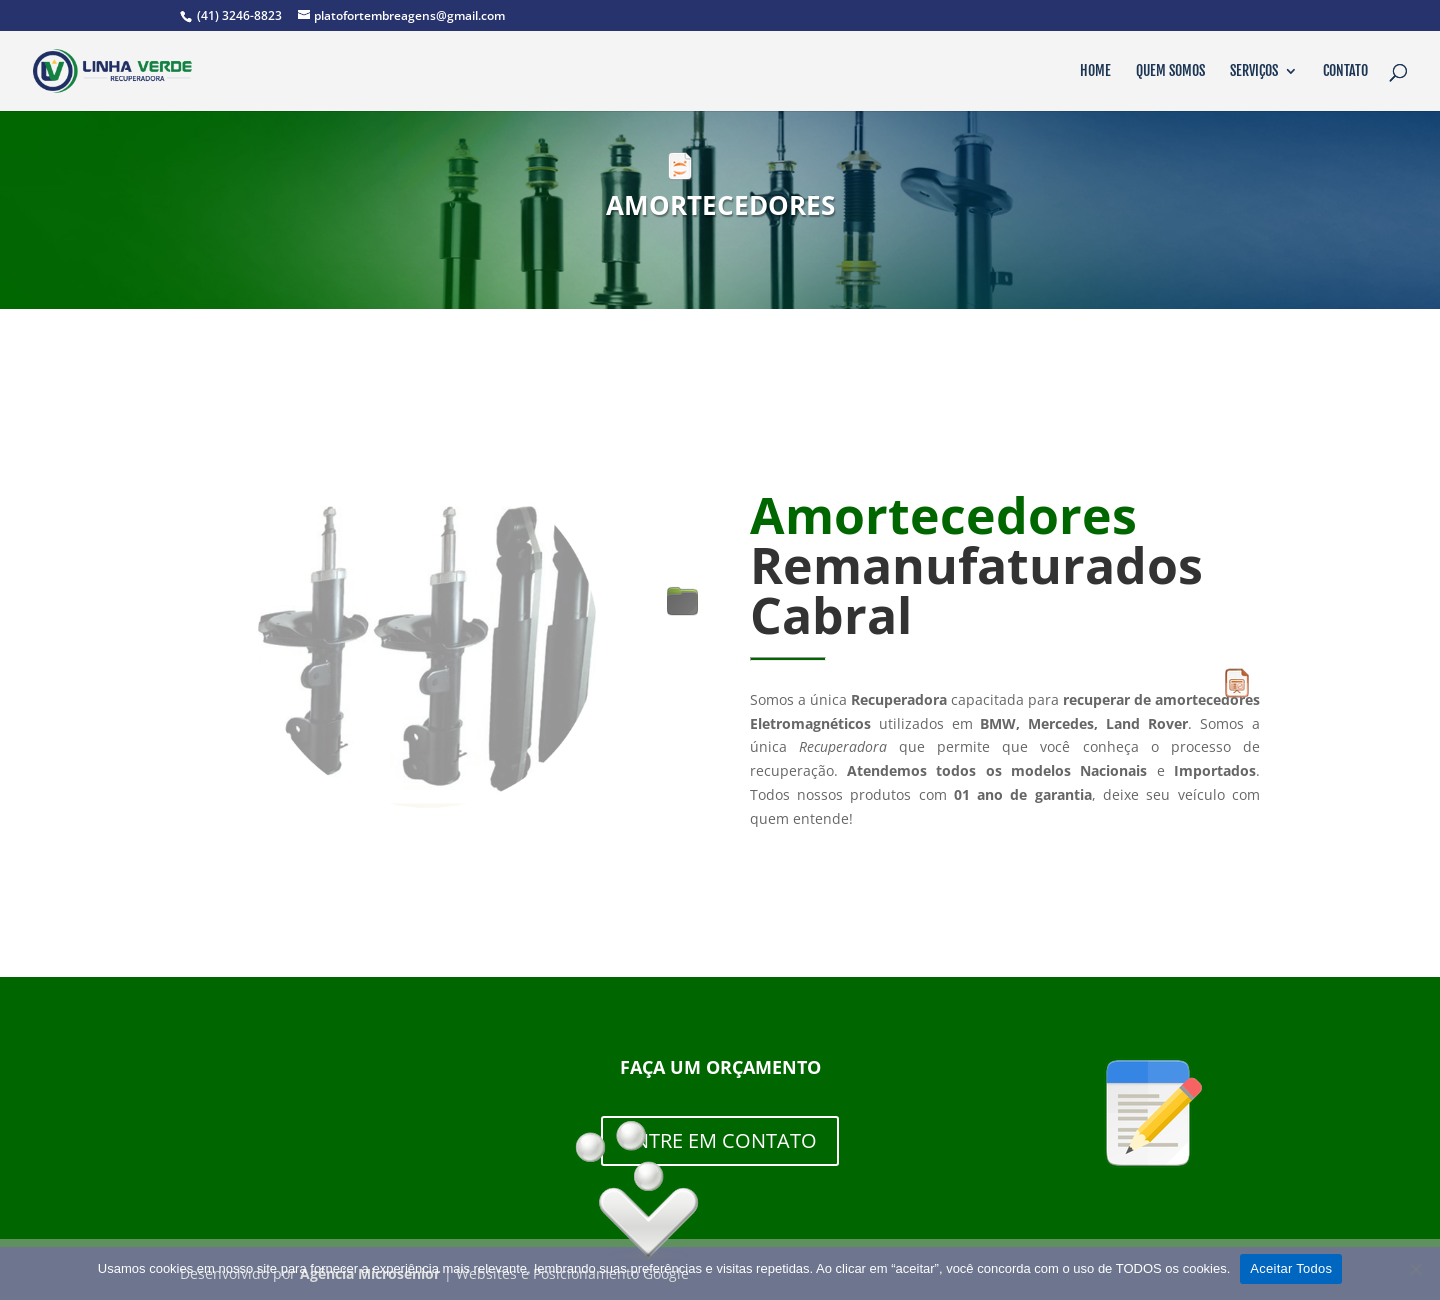 The height and width of the screenshot is (1300, 1440). I want to click on open the text editor application, so click(1148, 1113).